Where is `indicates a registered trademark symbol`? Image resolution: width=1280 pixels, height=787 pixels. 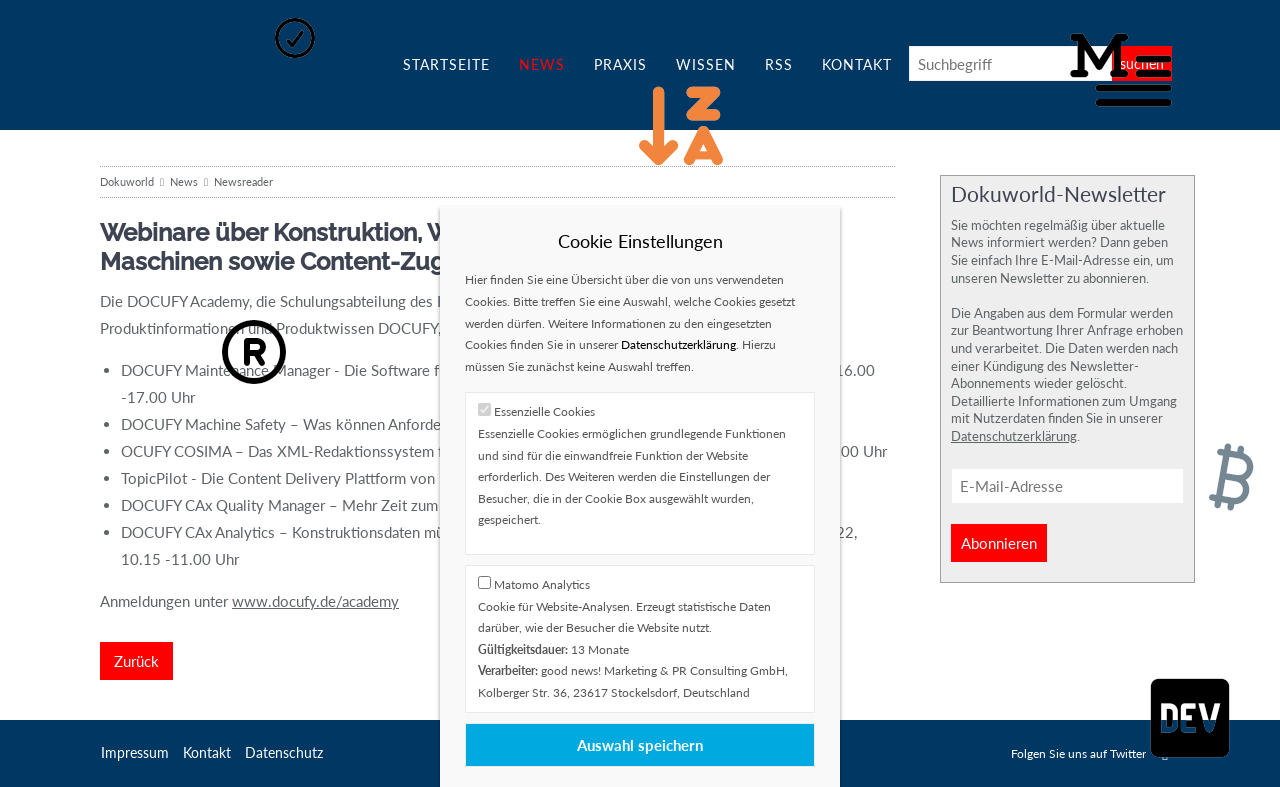 indicates a registered trademark symbol is located at coordinates (254, 352).